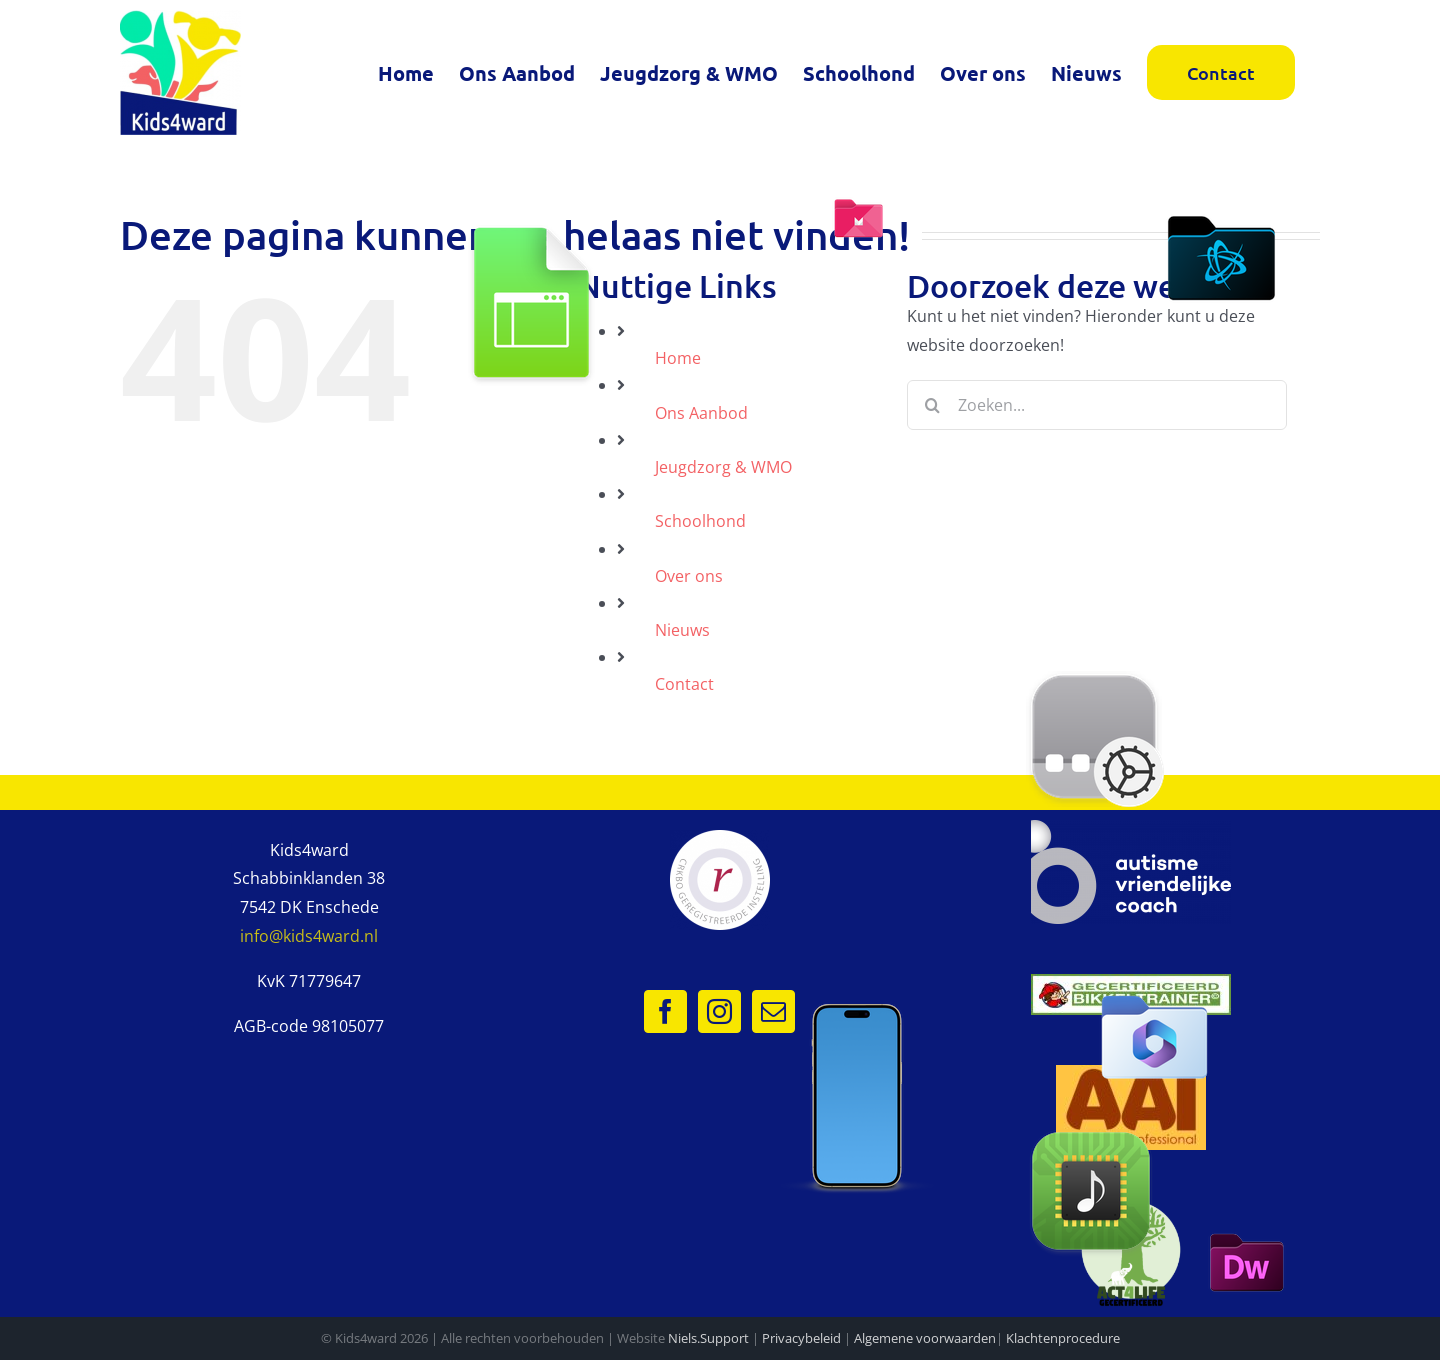 This screenshot has width=1440, height=1360. I want to click on folder containing adobe dreamweaver project files, so click(1246, 1264).